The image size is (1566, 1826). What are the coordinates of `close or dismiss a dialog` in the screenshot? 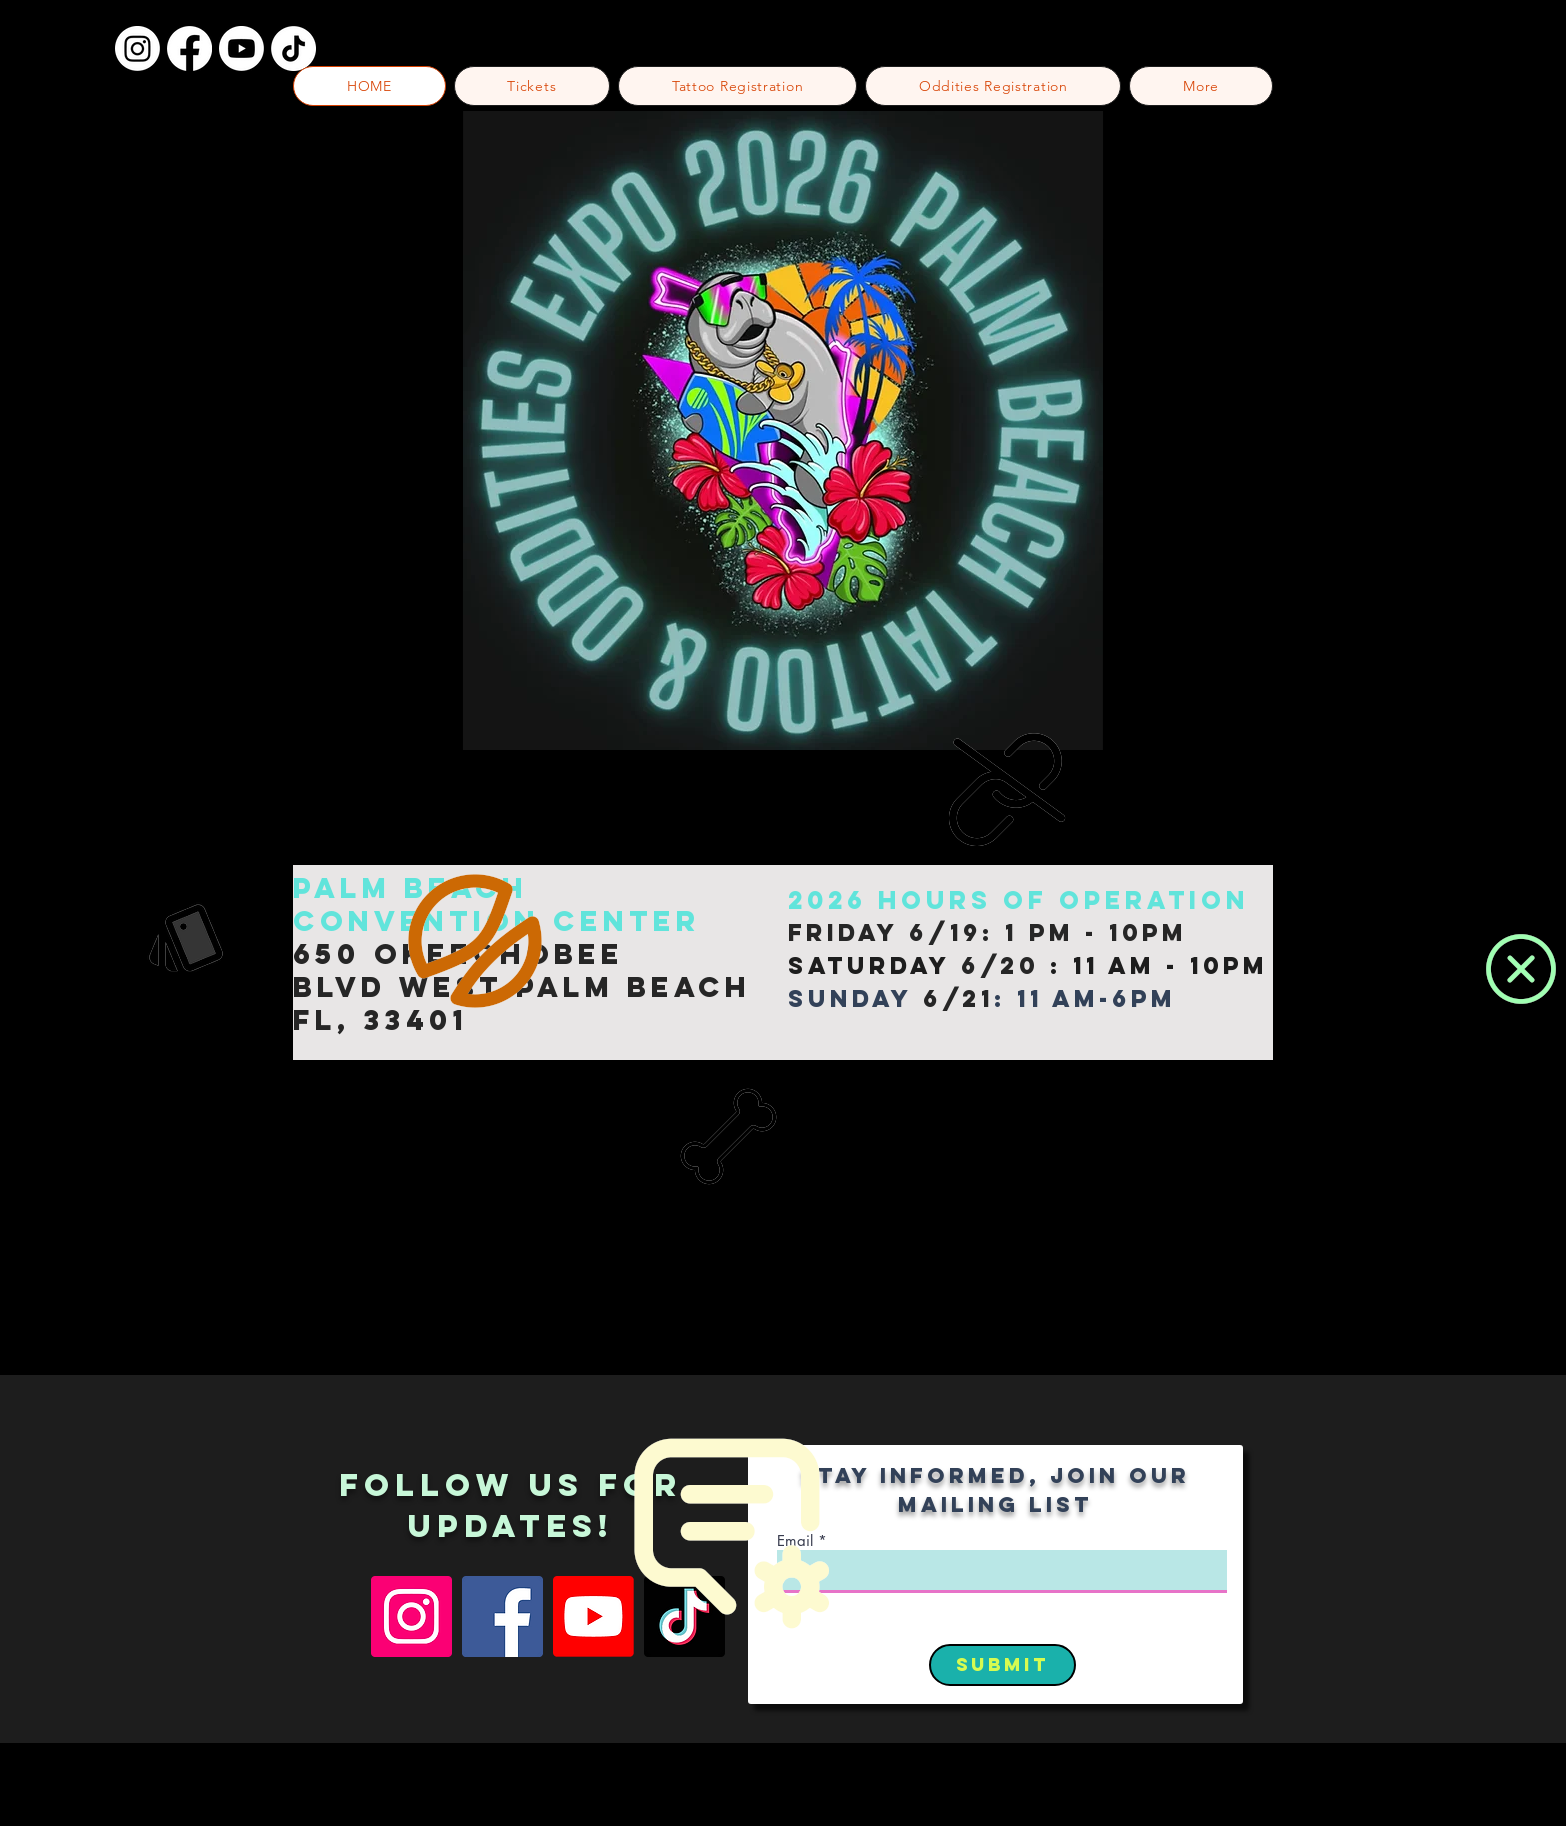 It's located at (1521, 969).